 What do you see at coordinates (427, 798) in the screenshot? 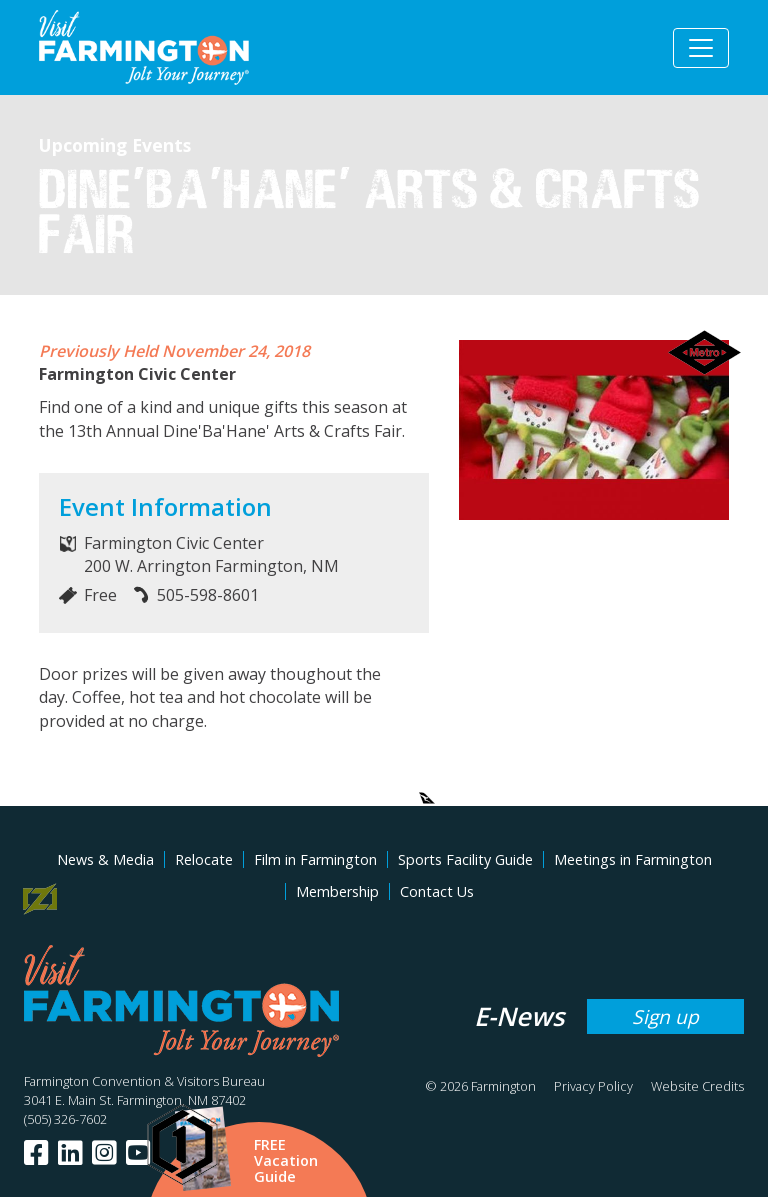
I see `open the Qantas airline app` at bounding box center [427, 798].